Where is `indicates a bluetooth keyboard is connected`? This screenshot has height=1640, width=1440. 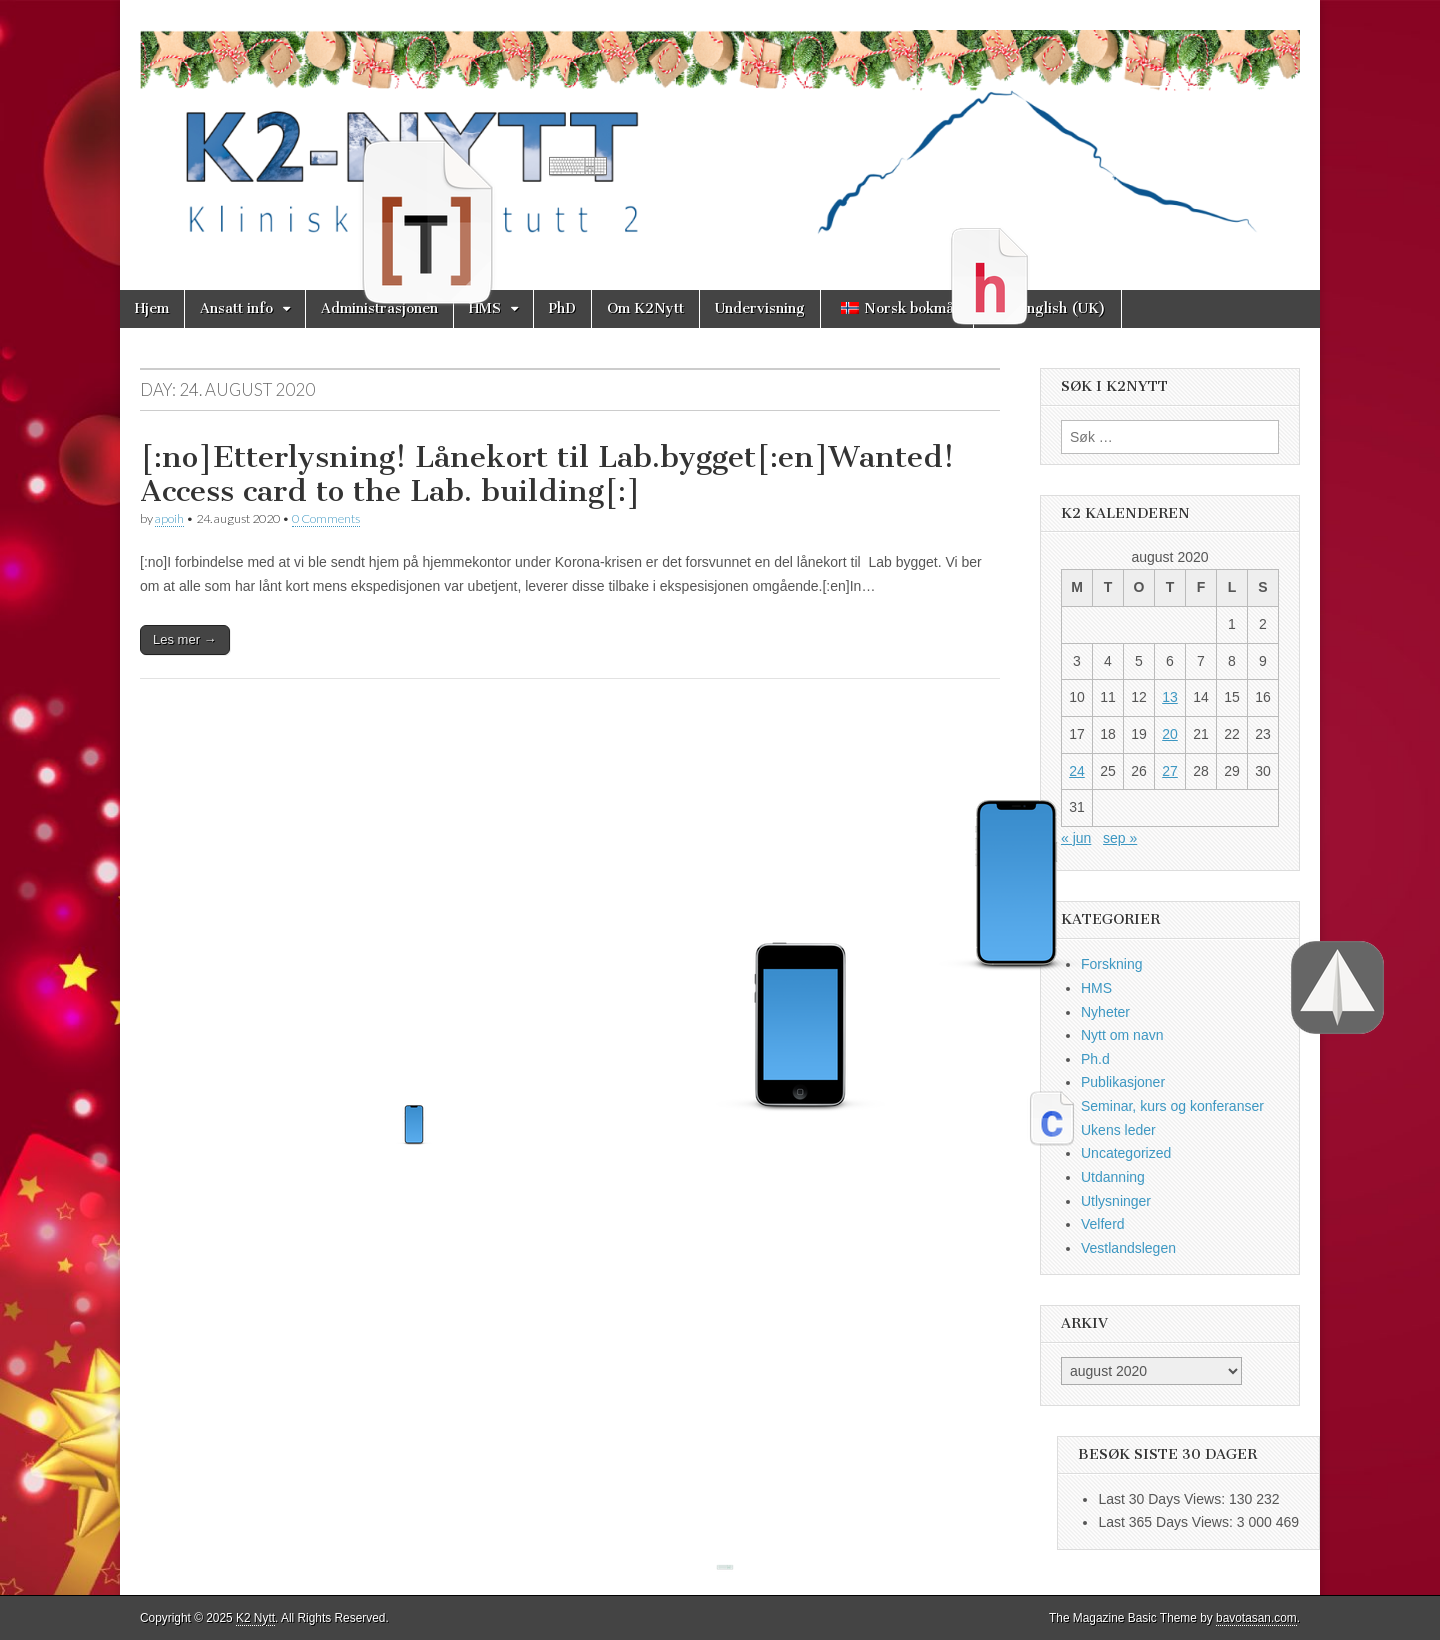
indicates a bluetooth keyboard is connected is located at coordinates (725, 1567).